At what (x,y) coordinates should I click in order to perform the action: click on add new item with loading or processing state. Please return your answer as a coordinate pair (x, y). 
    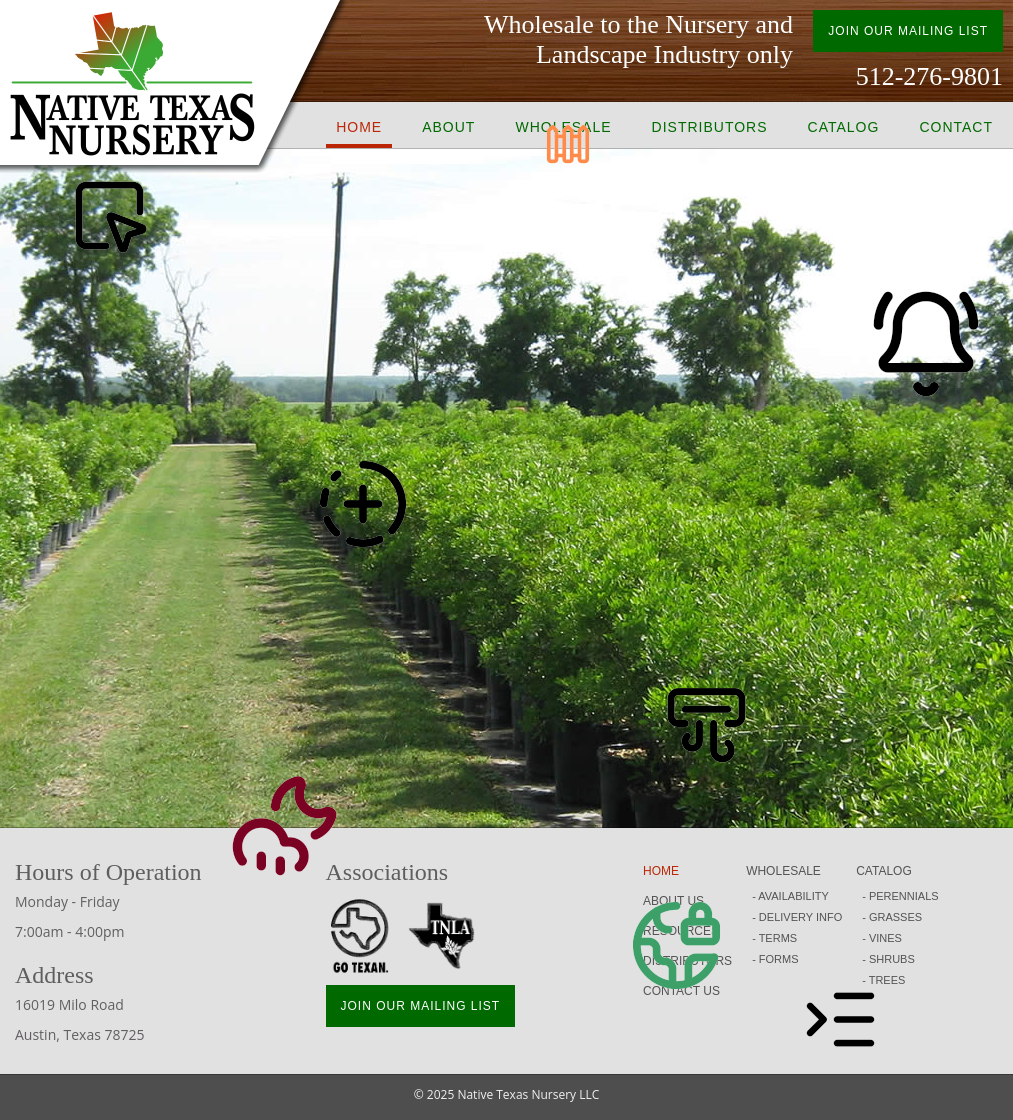
    Looking at the image, I should click on (363, 504).